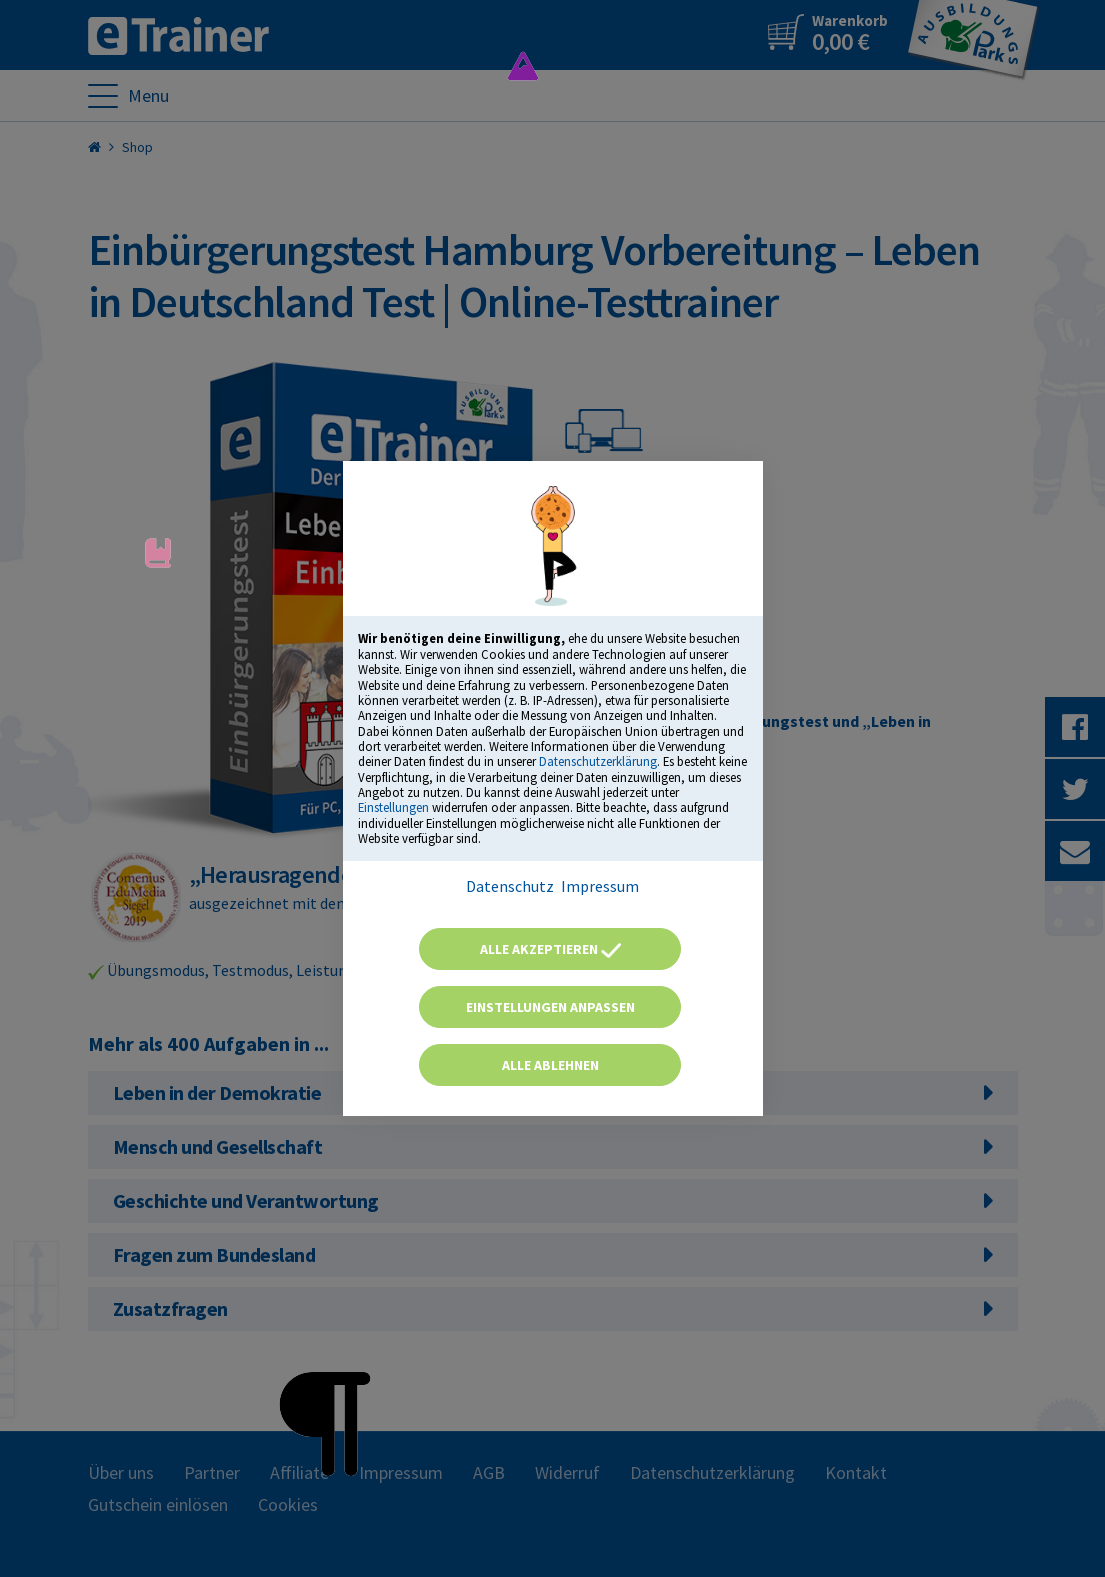  Describe the element at coordinates (325, 1424) in the screenshot. I see `insert a paragraph break` at that location.